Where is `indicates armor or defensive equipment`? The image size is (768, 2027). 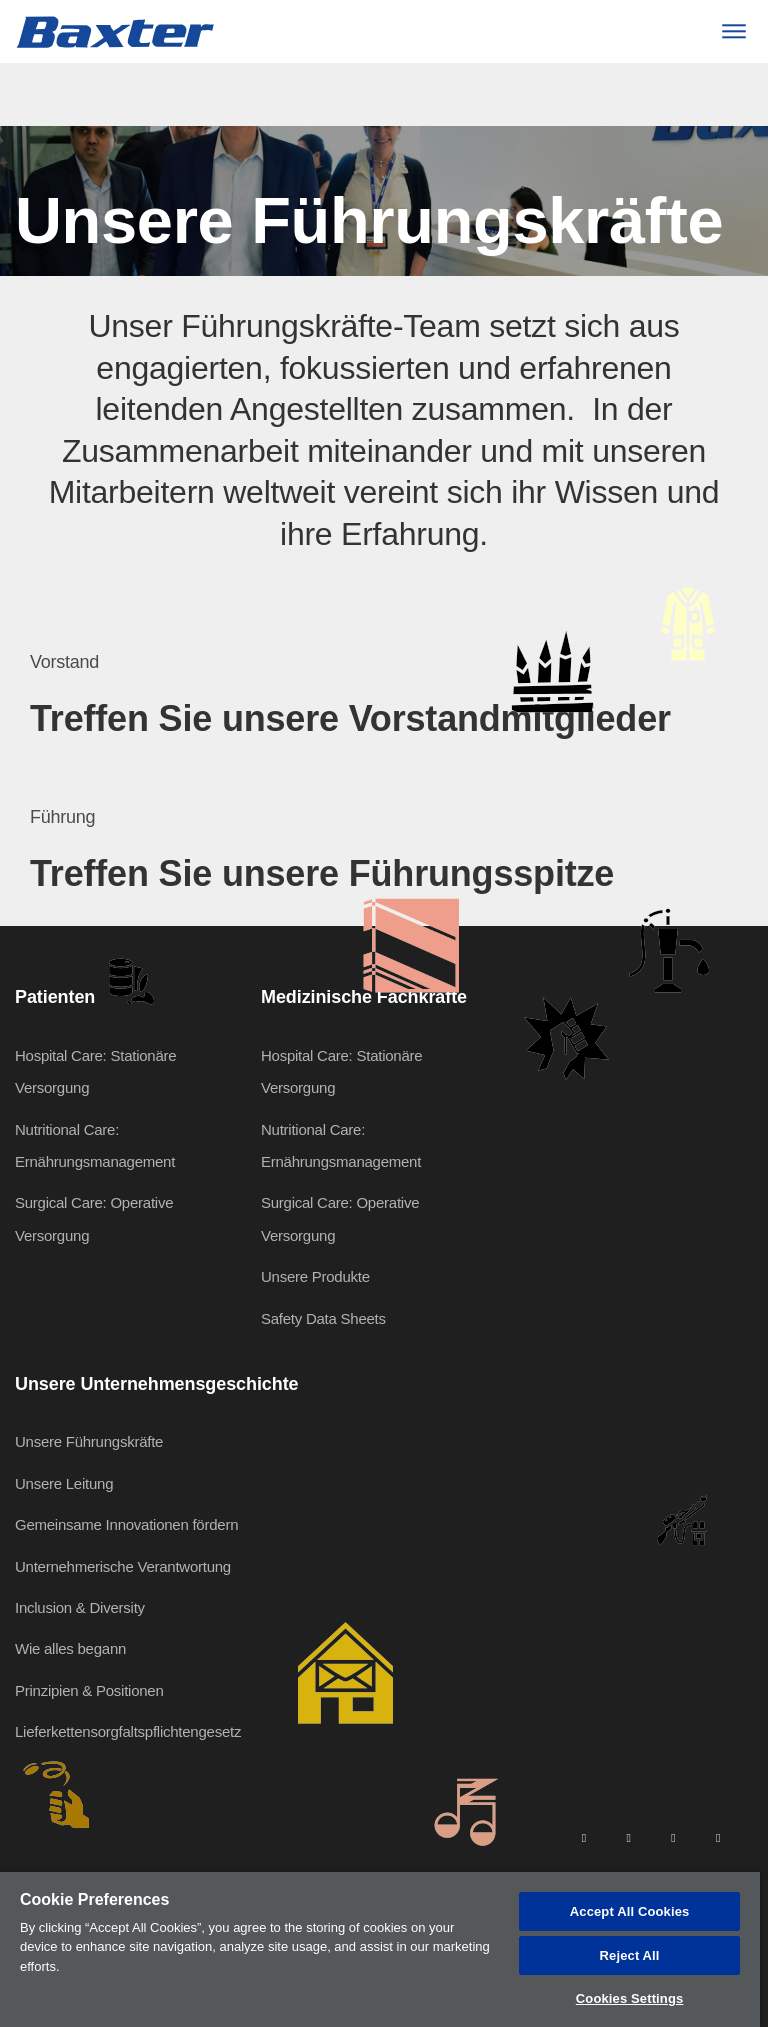 indicates armor or defensive equipment is located at coordinates (410, 945).